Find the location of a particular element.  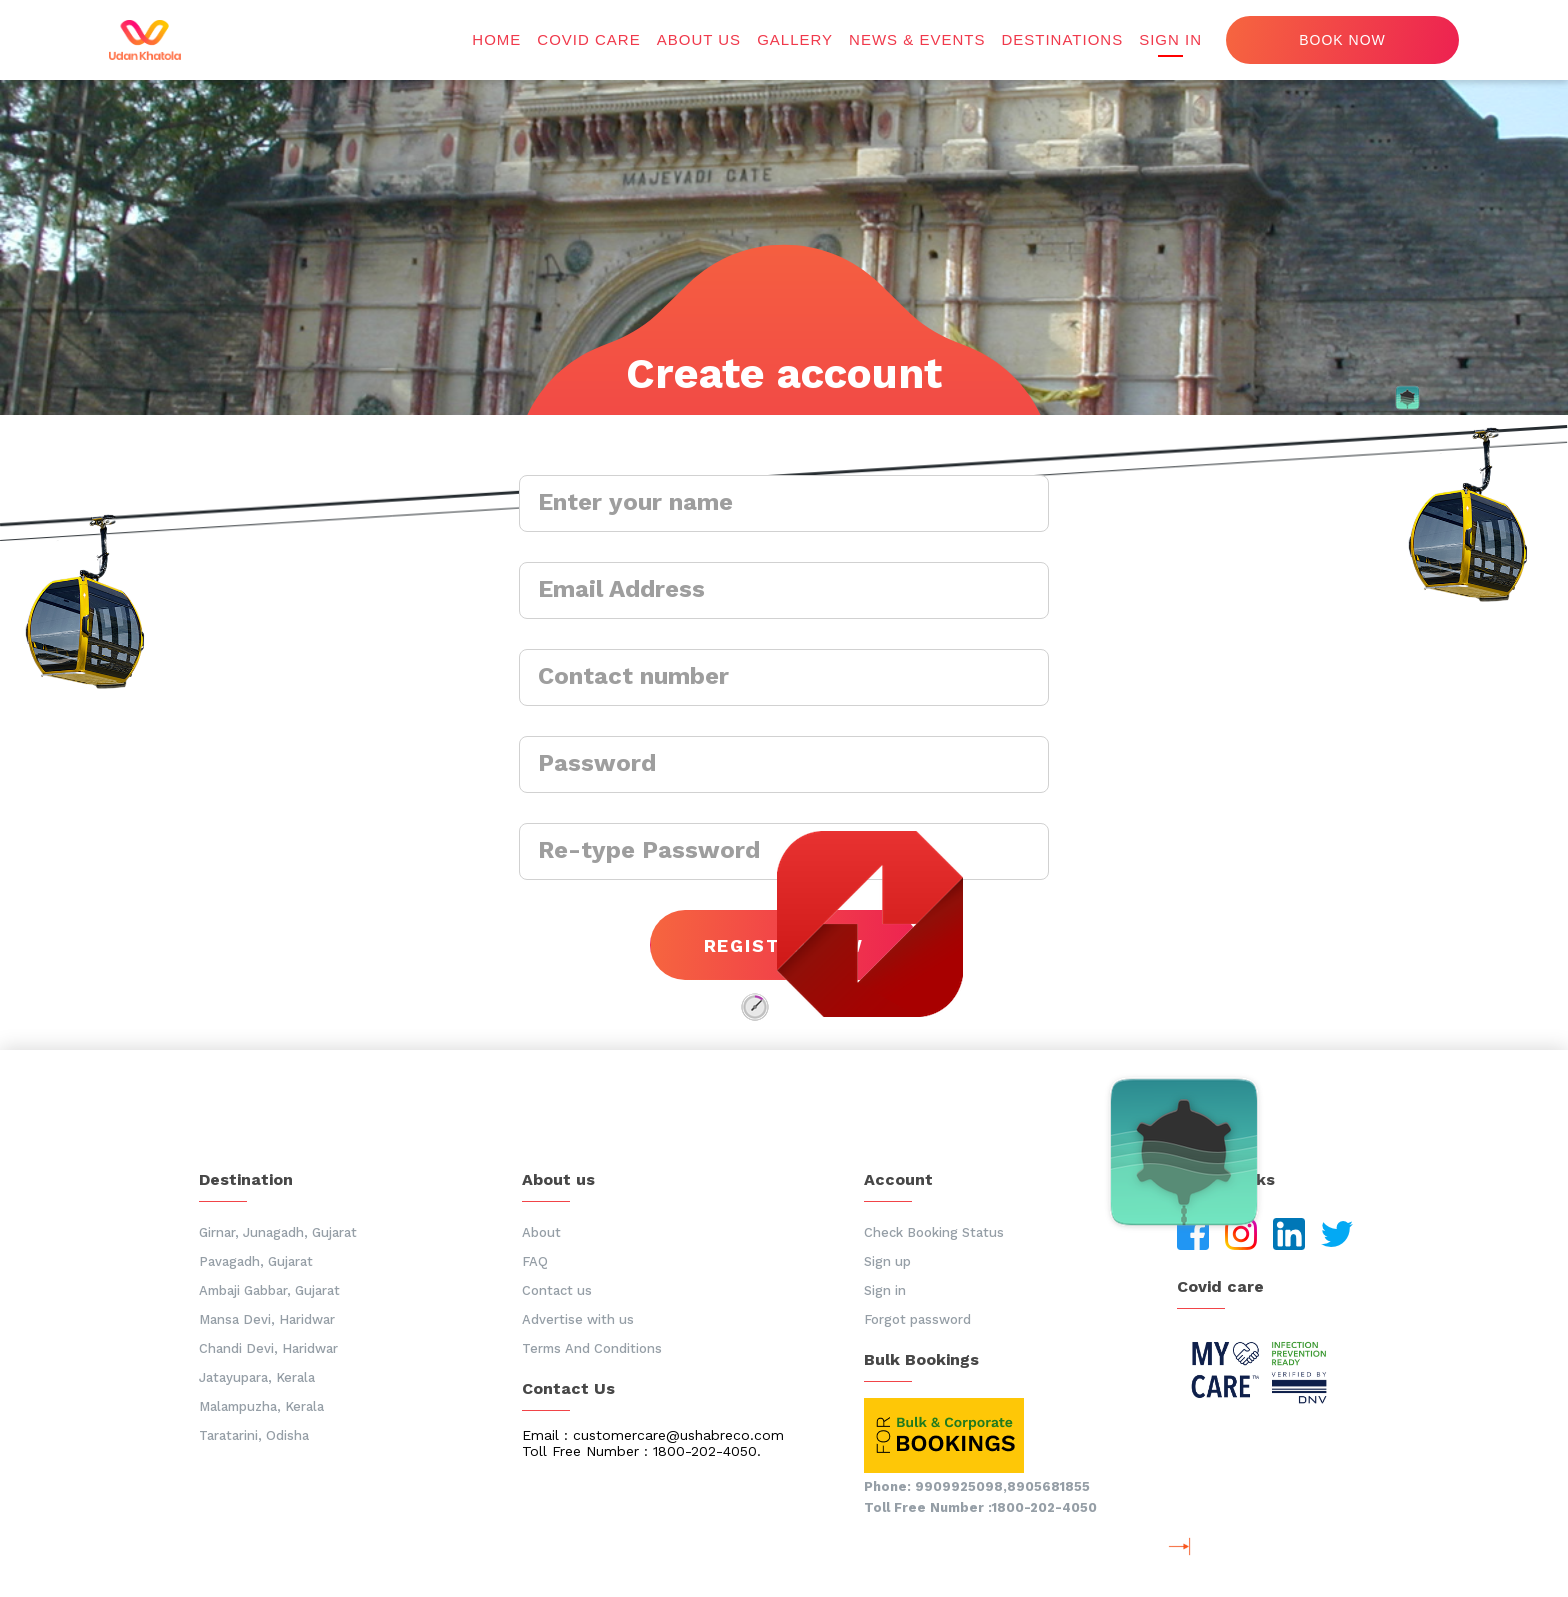

launch chaos application is located at coordinates (870, 924).